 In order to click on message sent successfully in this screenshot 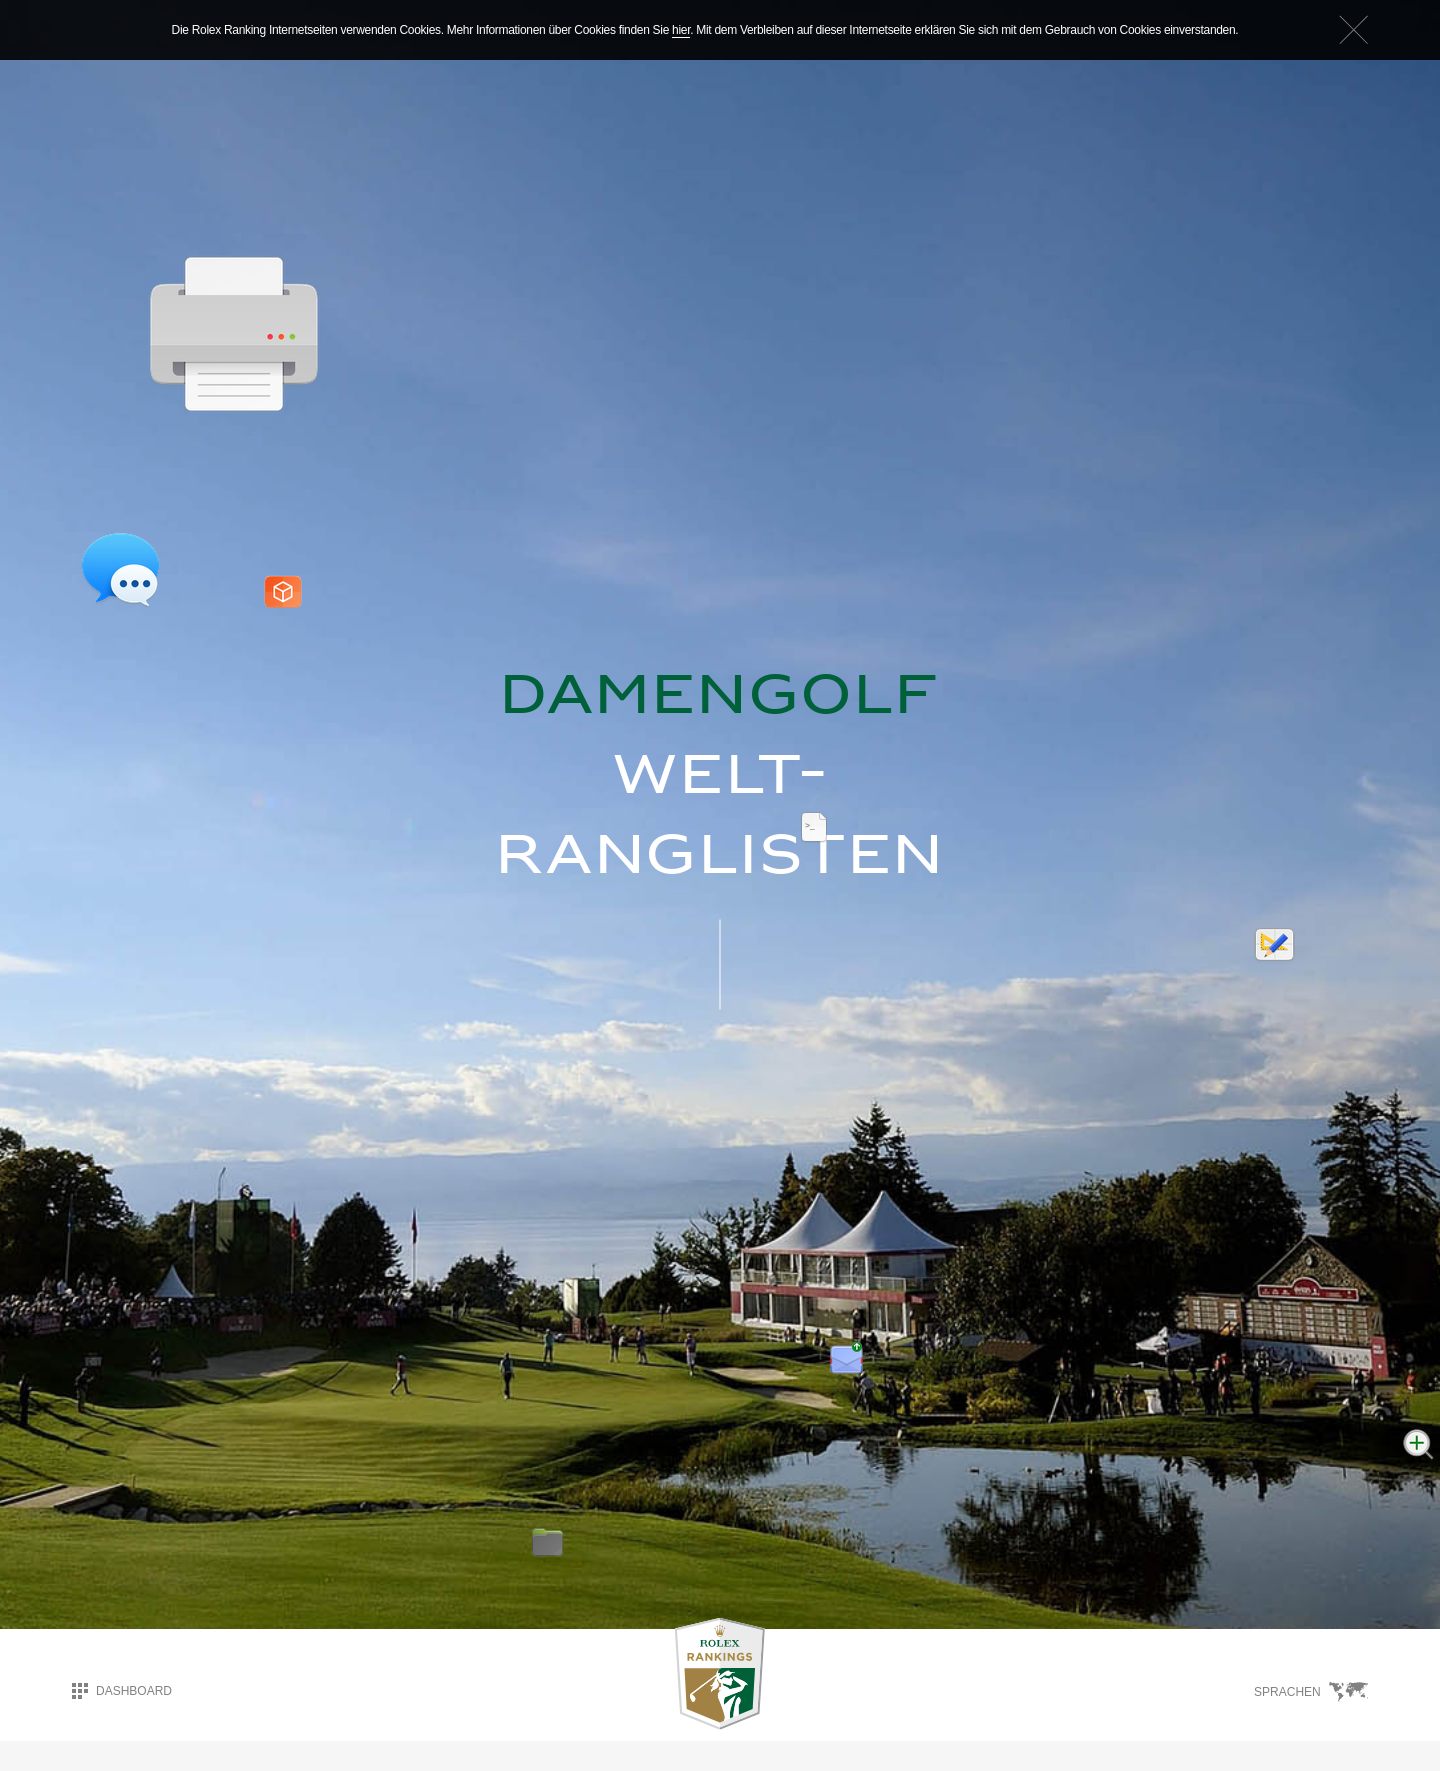, I will do `click(846, 1359)`.